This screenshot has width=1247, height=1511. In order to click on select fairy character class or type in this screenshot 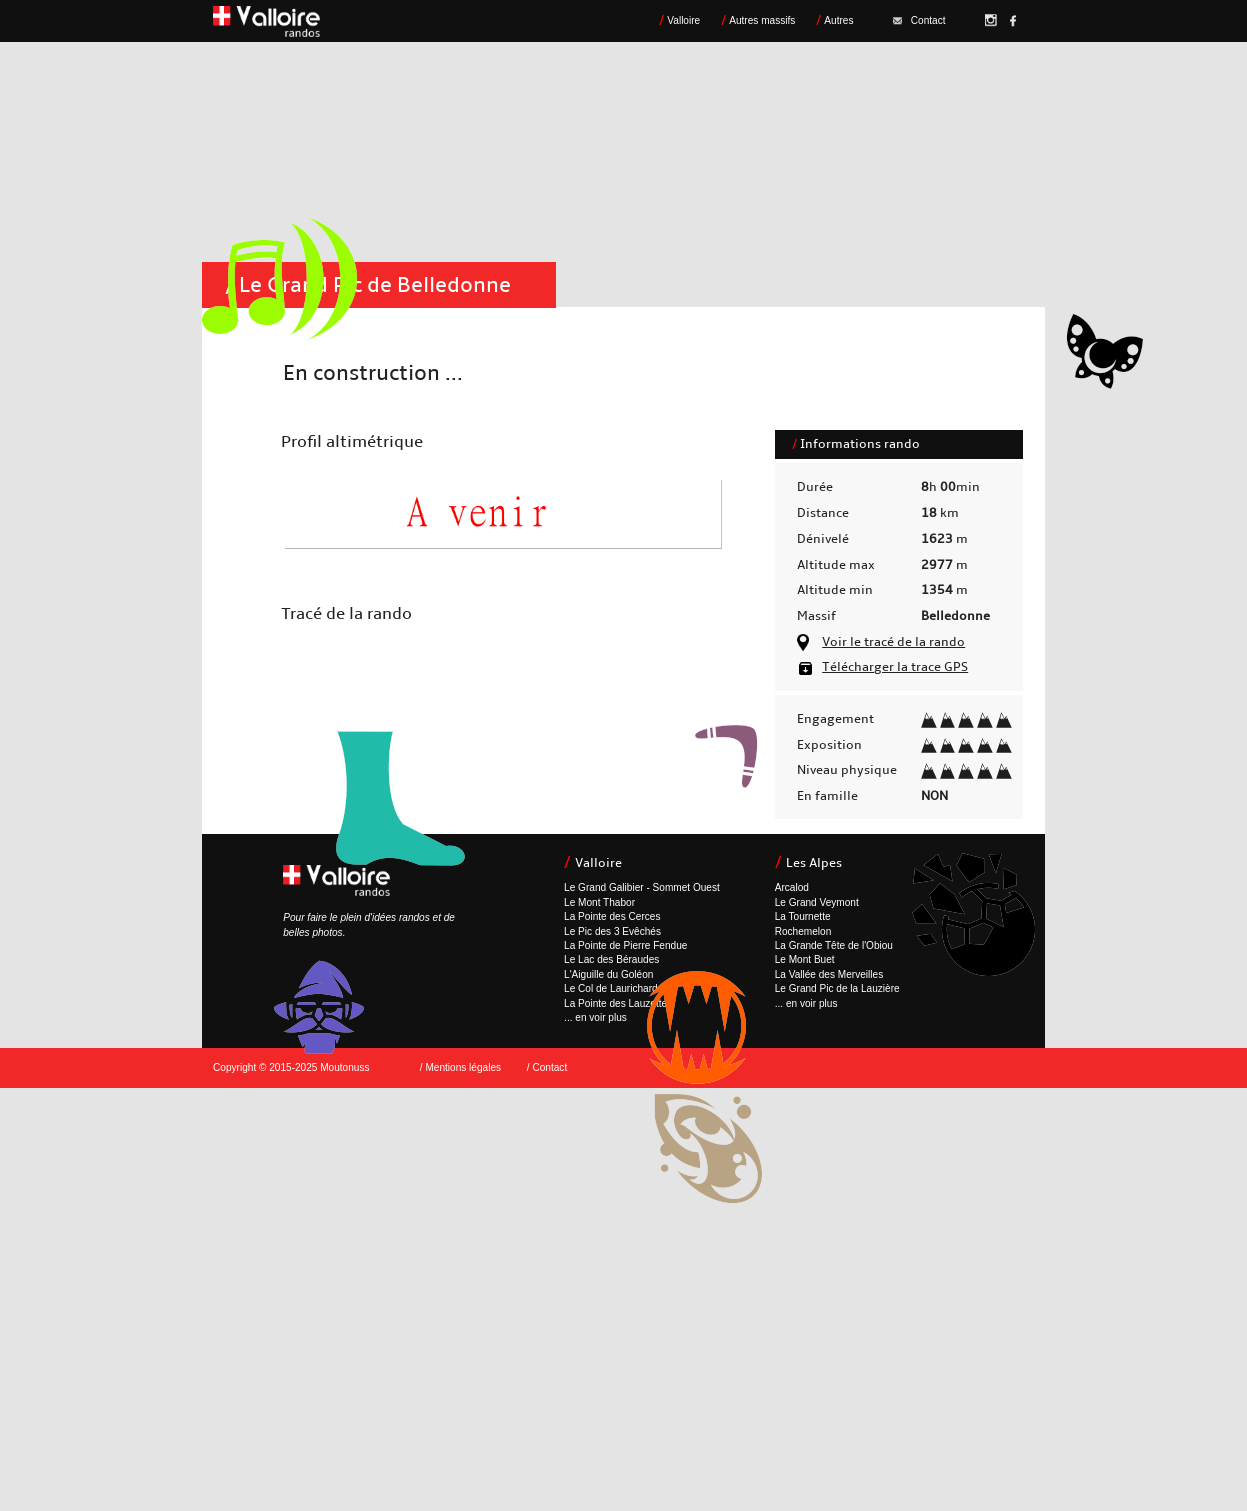, I will do `click(1105, 351)`.